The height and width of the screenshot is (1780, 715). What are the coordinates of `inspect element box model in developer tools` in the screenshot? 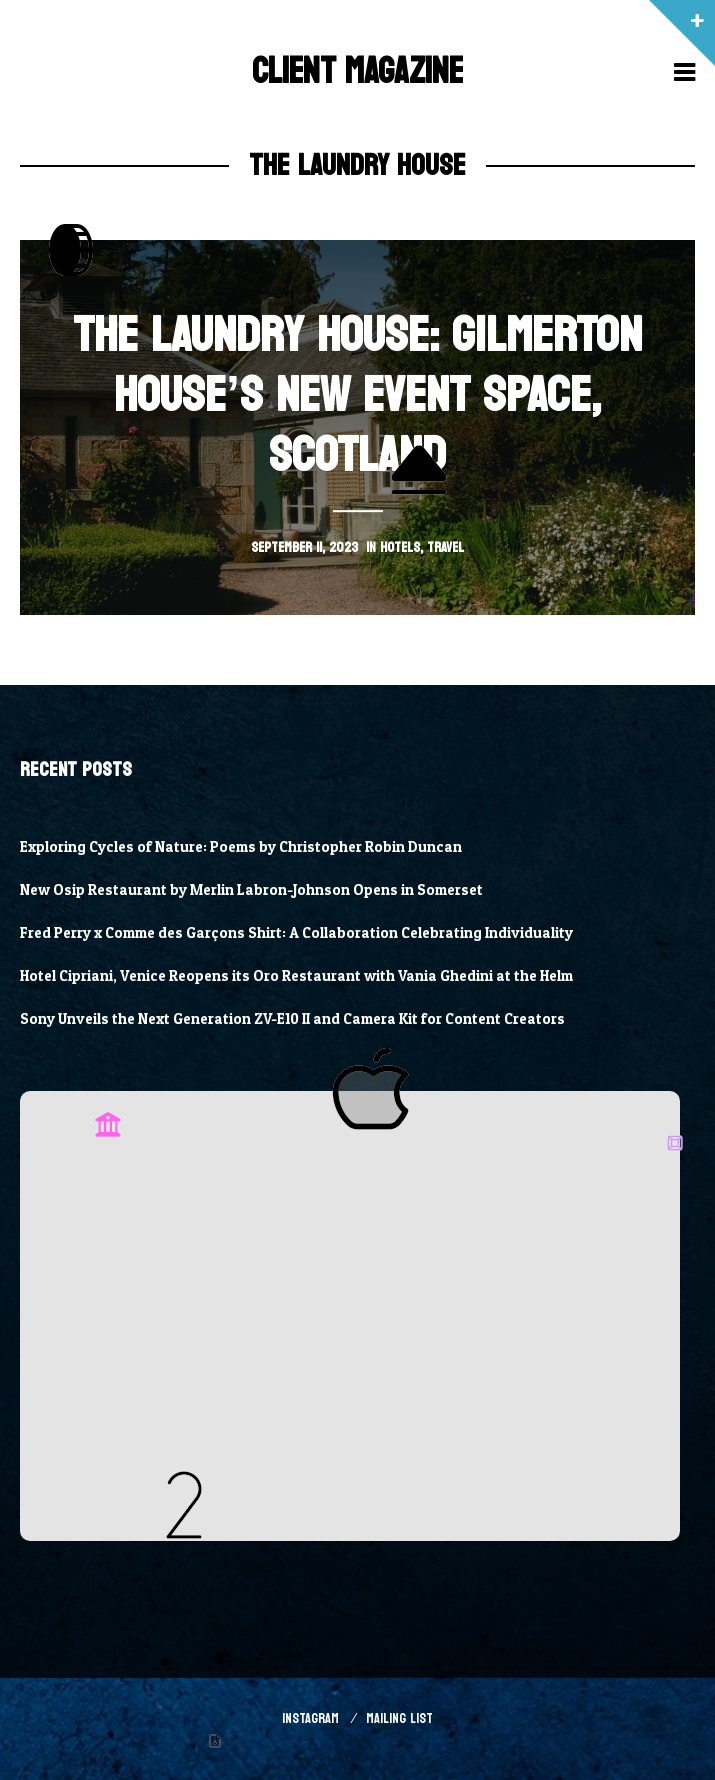 It's located at (675, 1143).